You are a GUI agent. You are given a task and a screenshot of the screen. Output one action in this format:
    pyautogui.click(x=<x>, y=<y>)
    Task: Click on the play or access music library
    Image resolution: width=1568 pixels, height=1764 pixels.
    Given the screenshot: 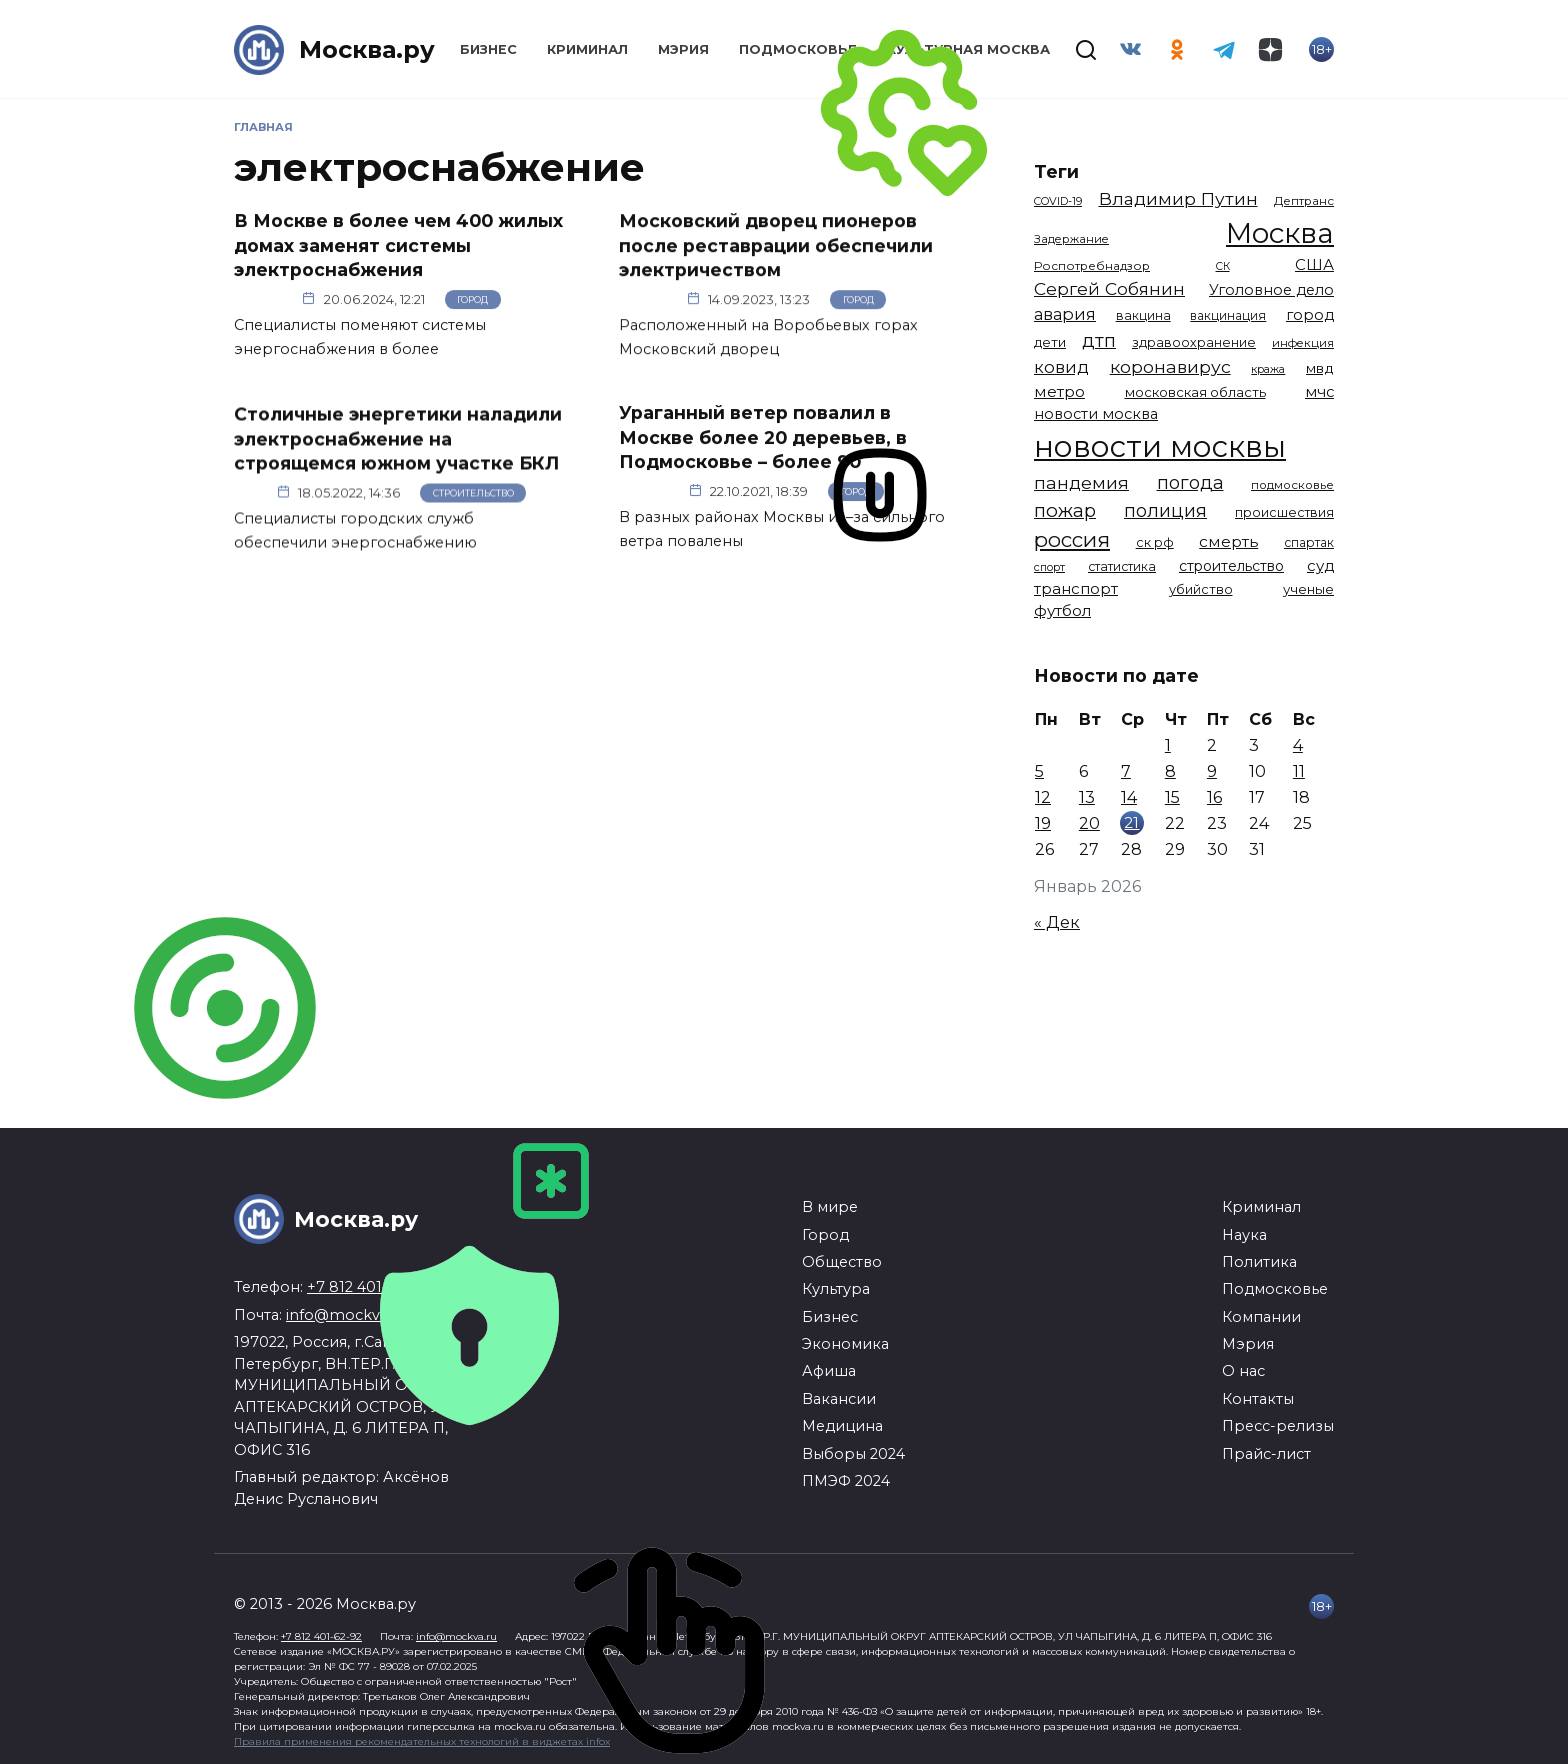 What is the action you would take?
    pyautogui.click(x=225, y=1008)
    